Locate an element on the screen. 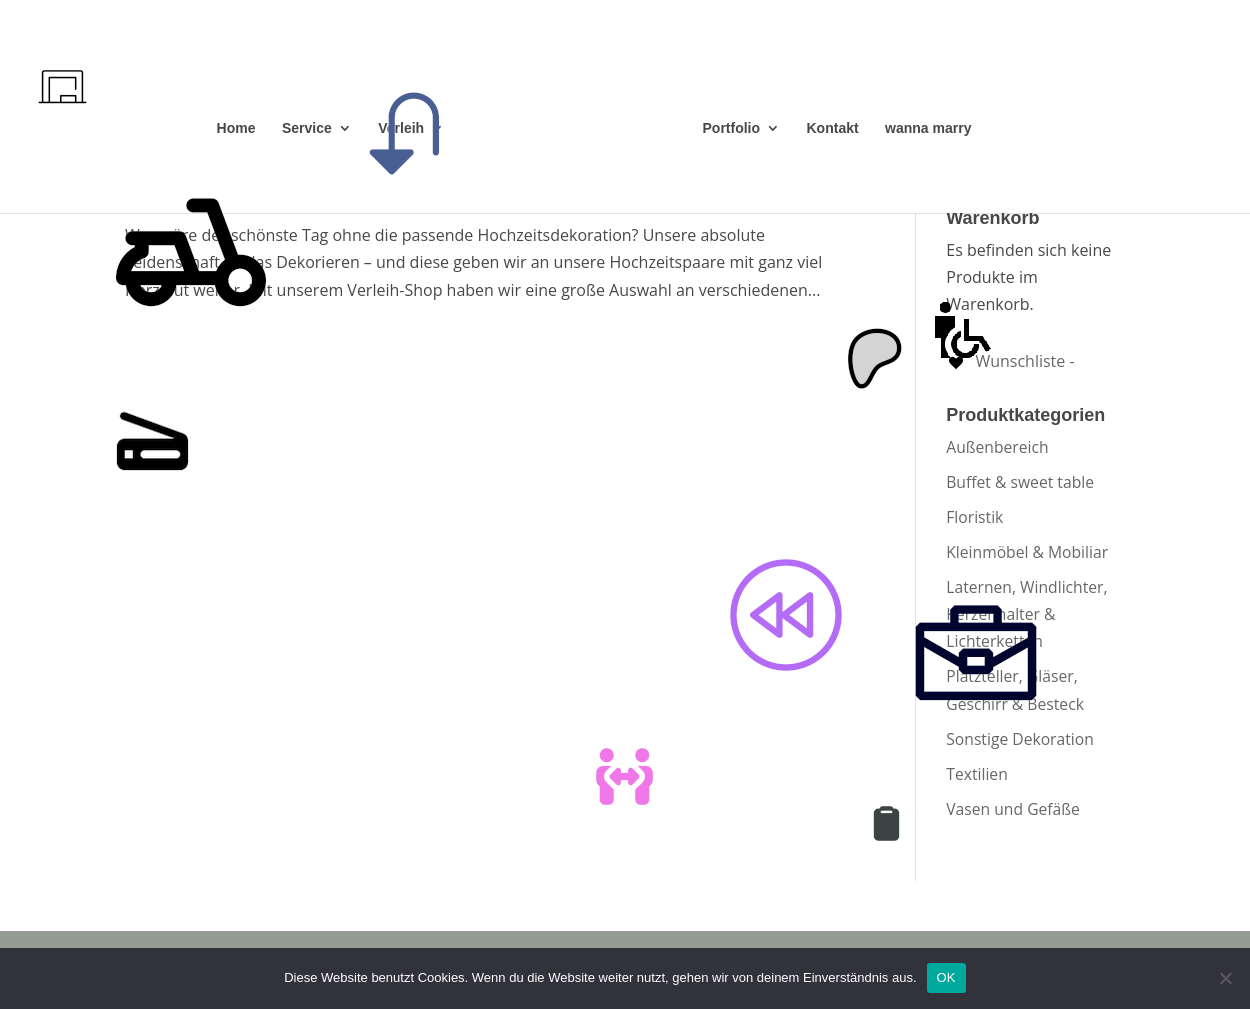 Image resolution: width=1250 pixels, height=1009 pixels. manage user connections or relationships is located at coordinates (624, 776).